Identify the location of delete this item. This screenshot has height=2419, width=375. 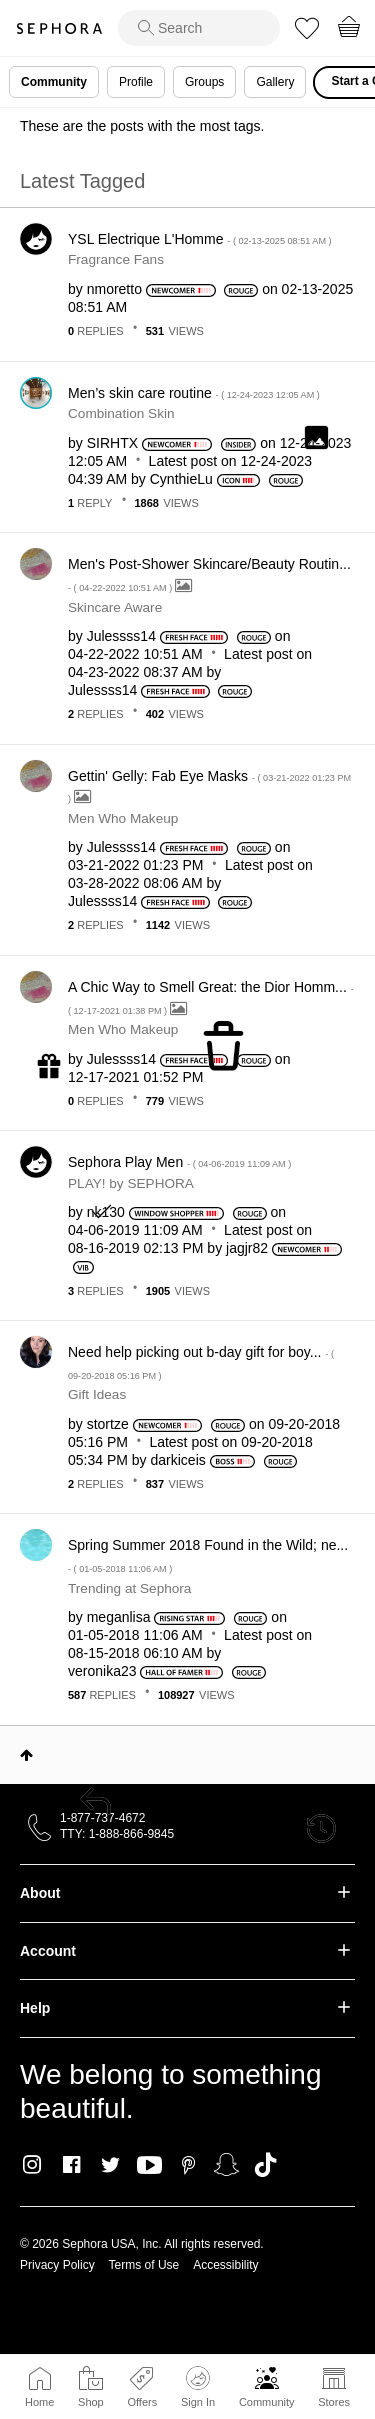
(223, 1047).